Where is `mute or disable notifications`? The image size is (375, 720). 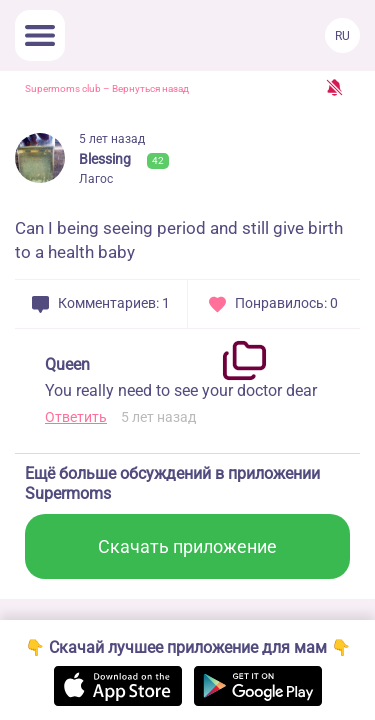 mute or disable notifications is located at coordinates (334, 87).